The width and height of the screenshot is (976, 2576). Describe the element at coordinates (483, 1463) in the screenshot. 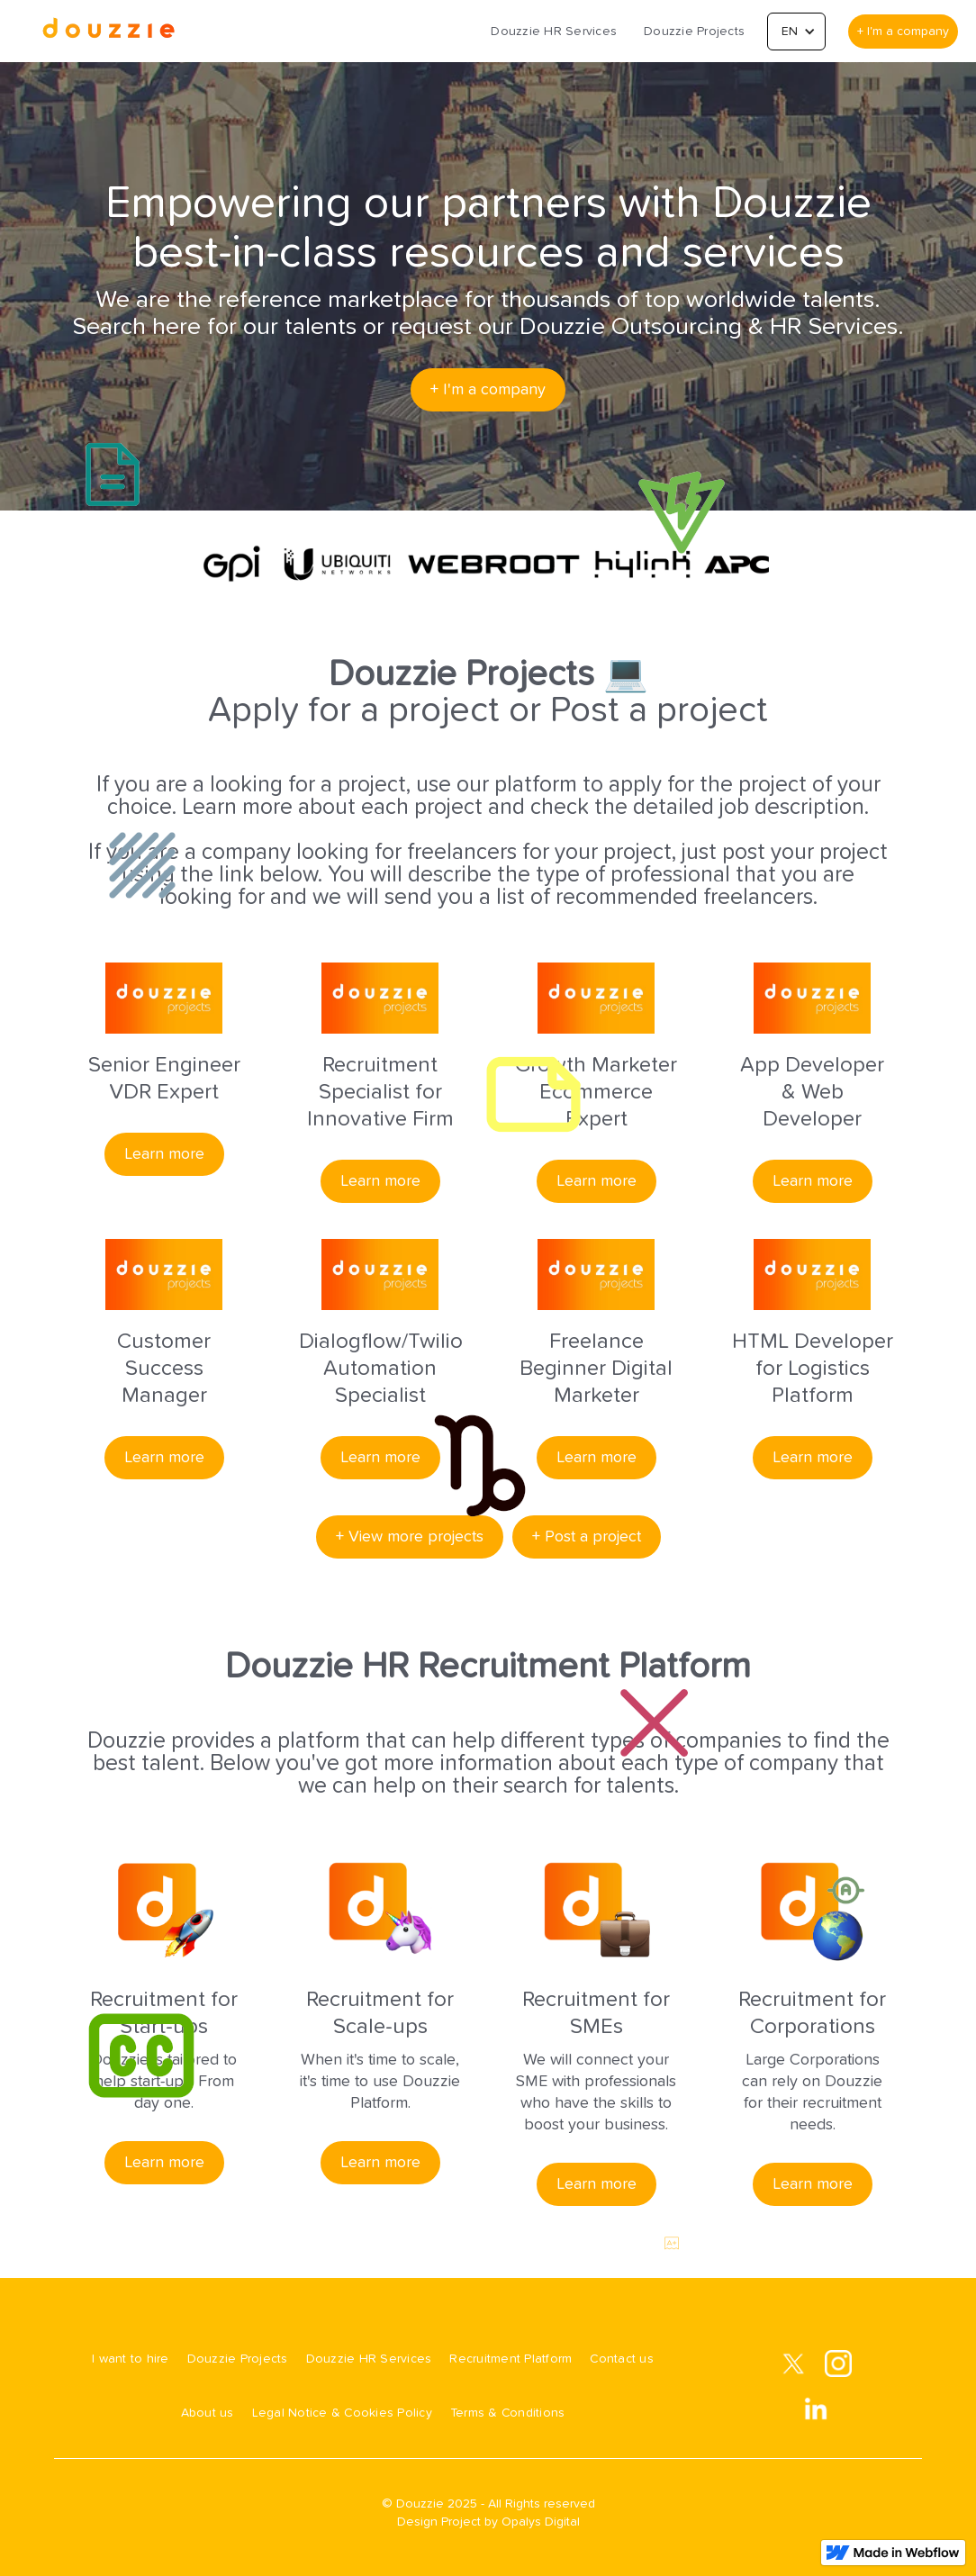

I see `capricorn zodiac sign symbol` at that location.